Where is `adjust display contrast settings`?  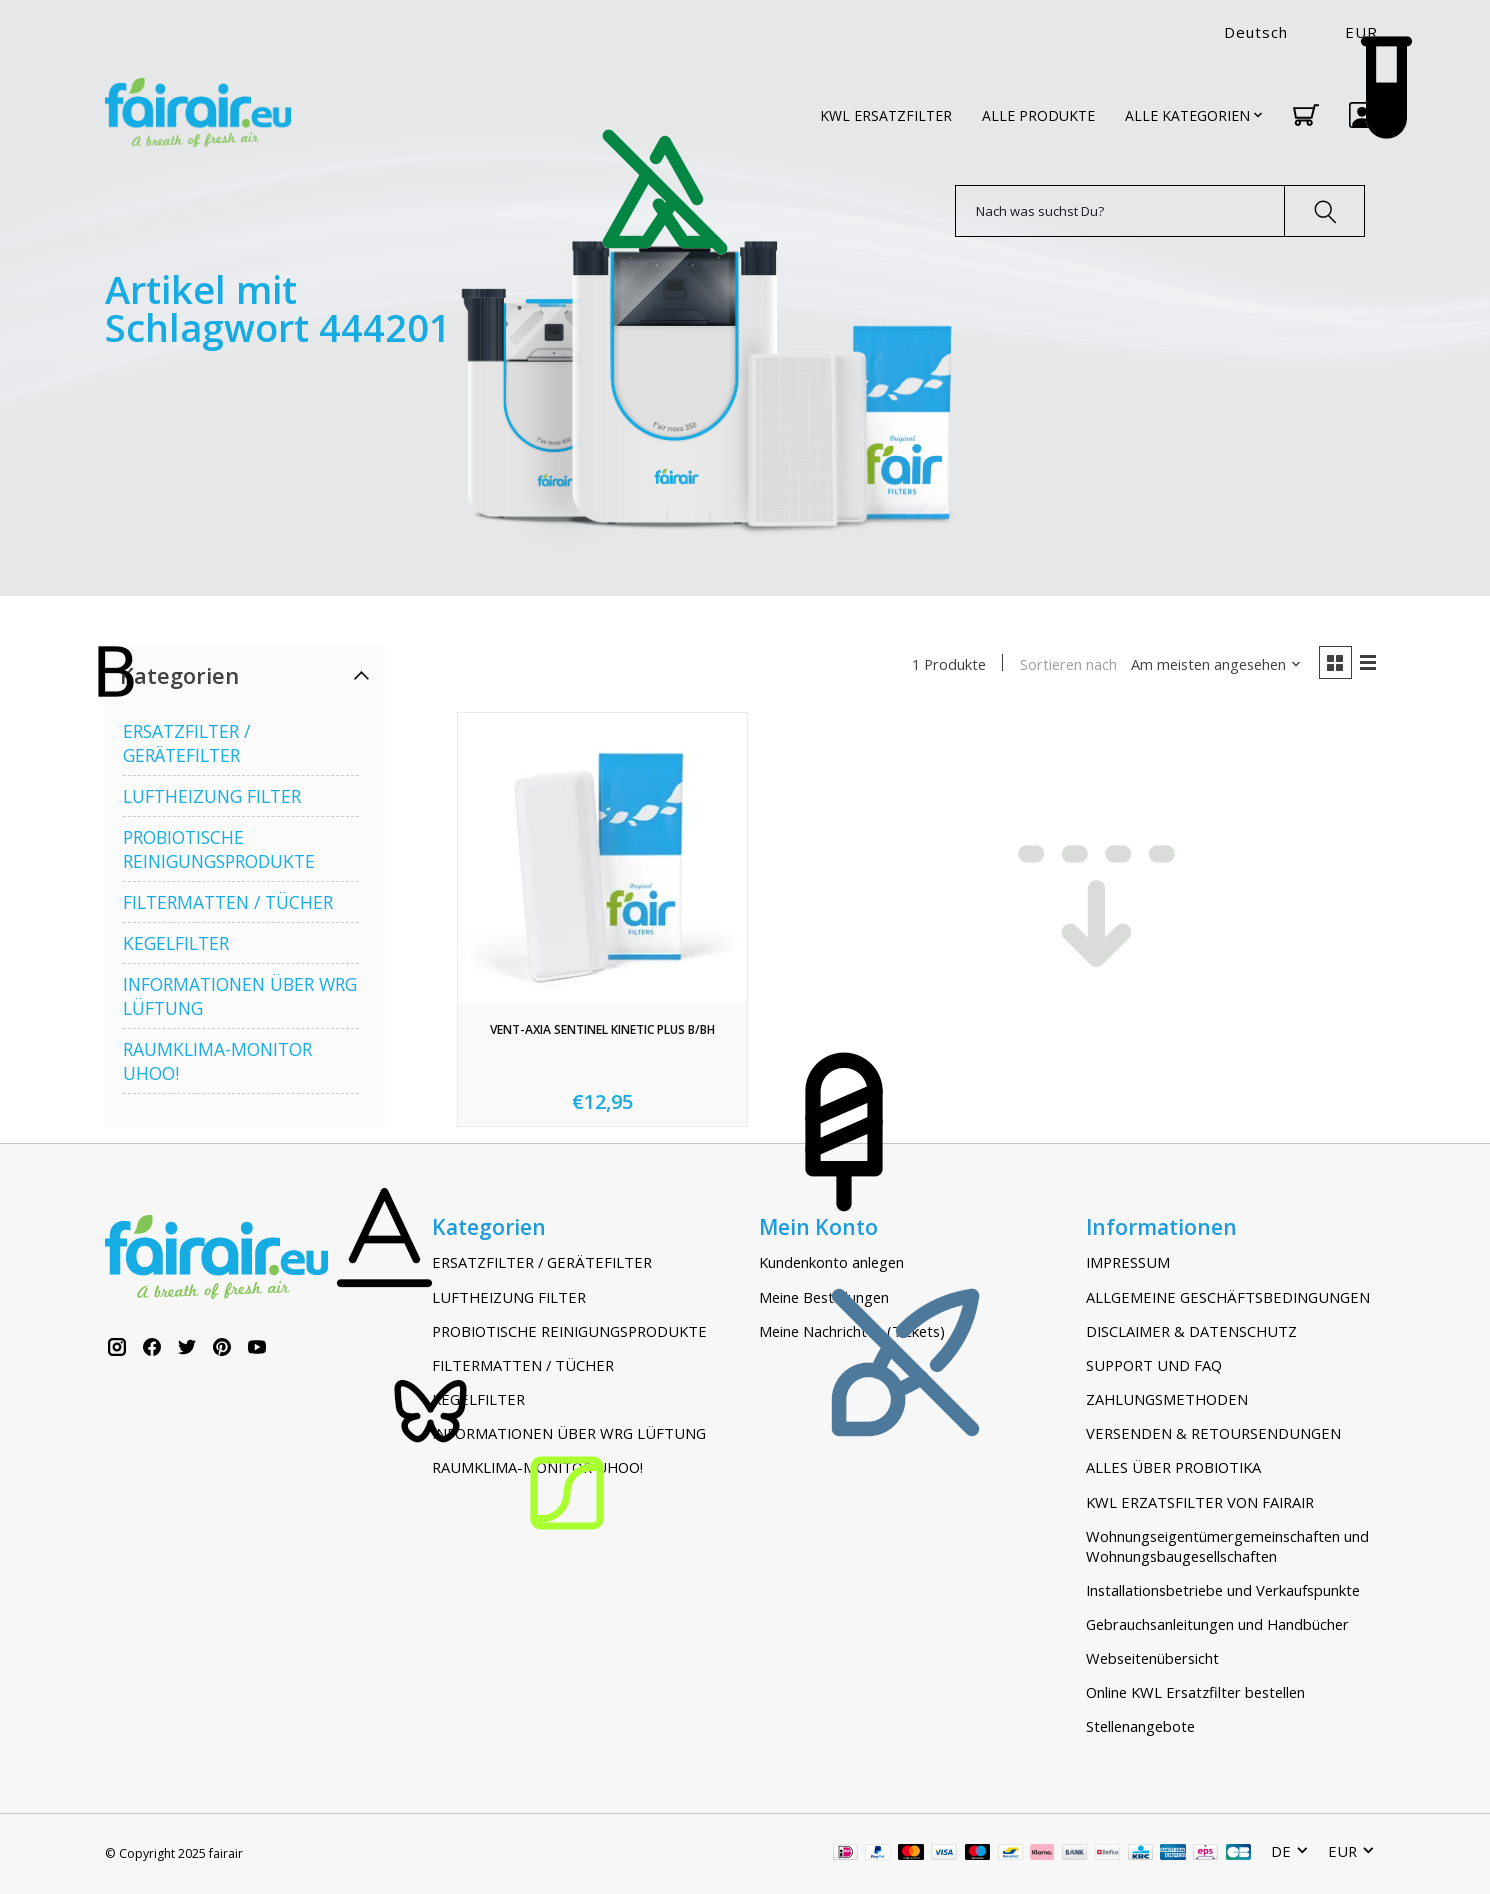 adjust display contrast settings is located at coordinates (567, 1493).